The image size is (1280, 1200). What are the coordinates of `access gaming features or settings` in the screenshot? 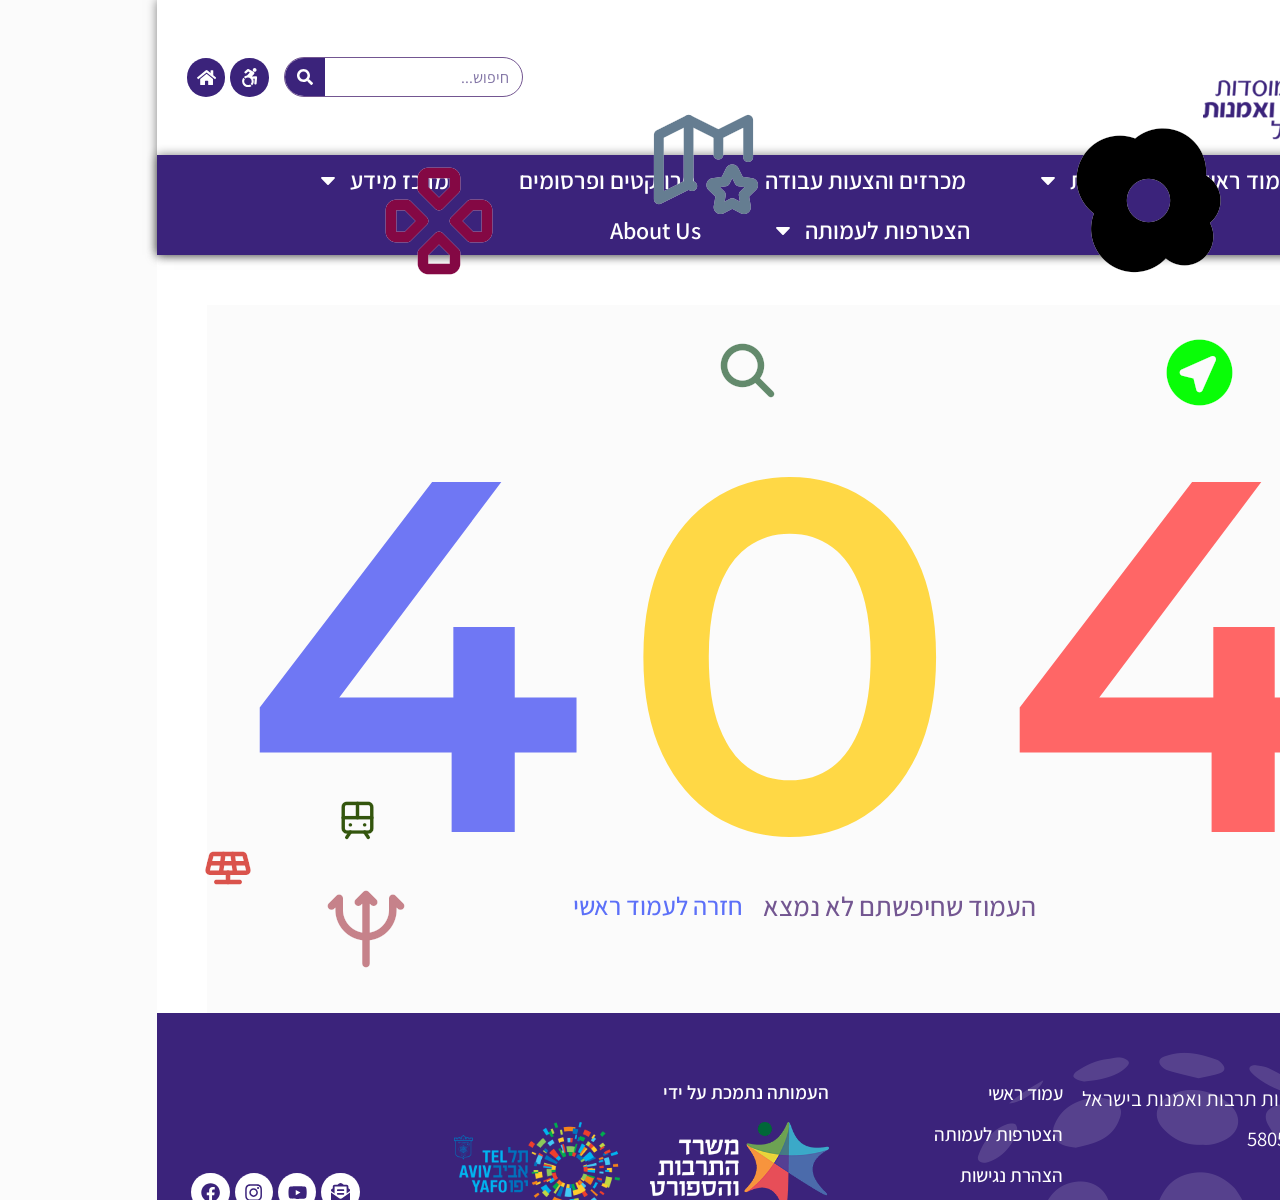 It's located at (439, 221).